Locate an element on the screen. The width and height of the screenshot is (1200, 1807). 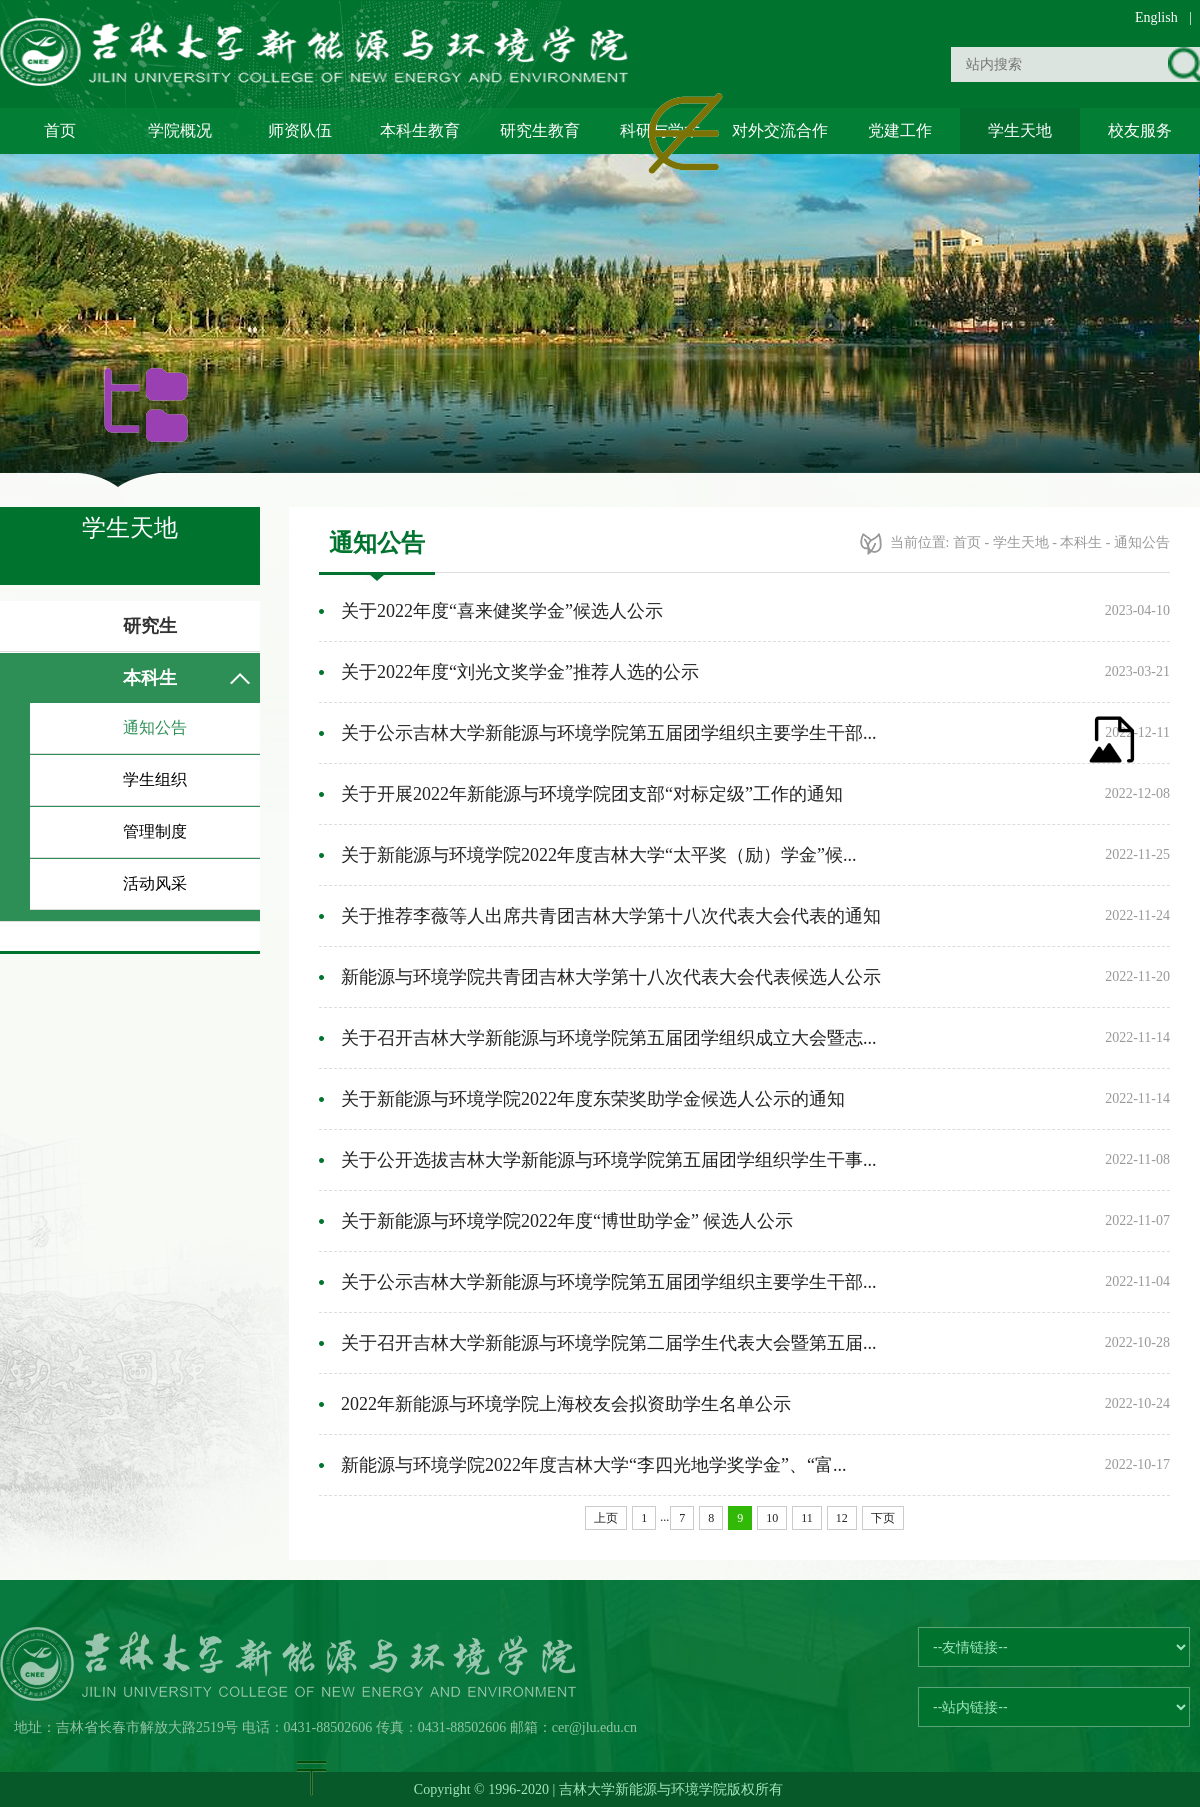
view image file is located at coordinates (1114, 739).